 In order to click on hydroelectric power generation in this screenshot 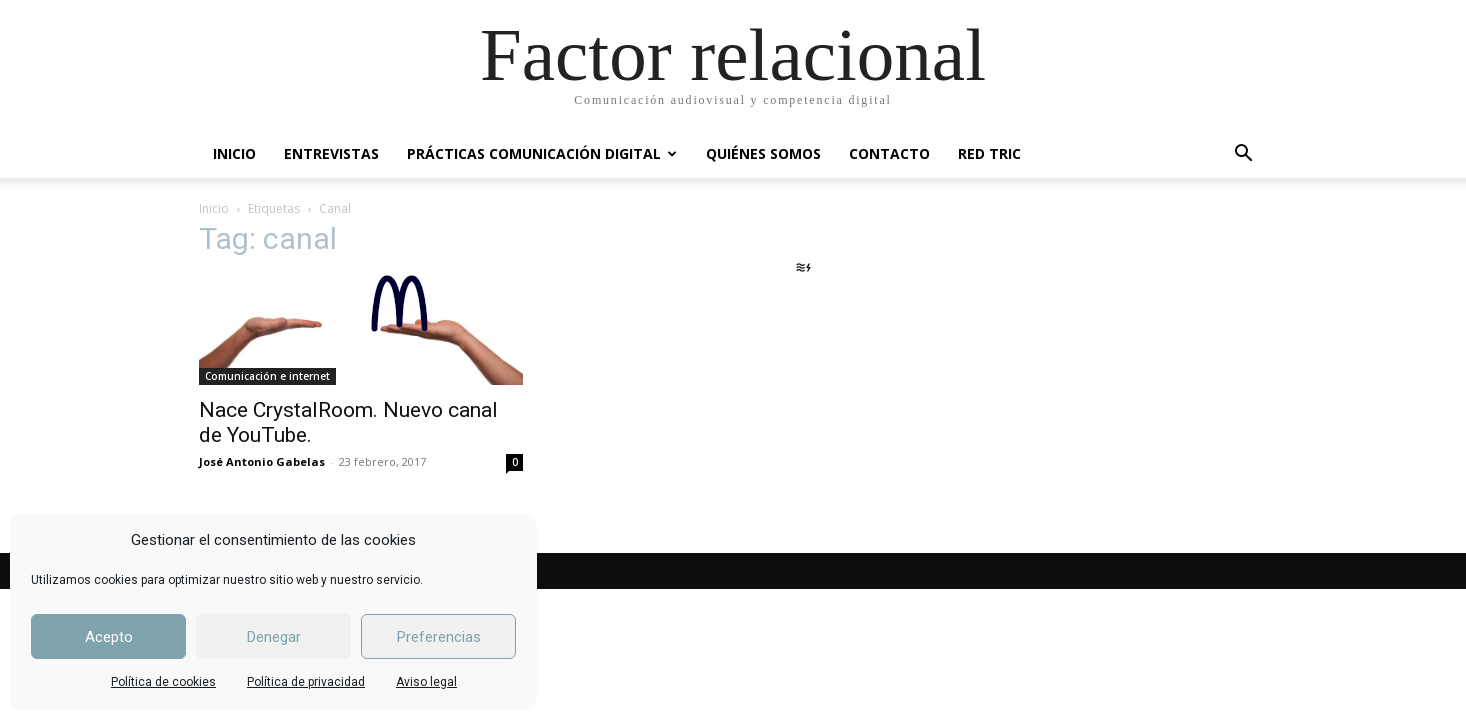, I will do `click(803, 267)`.